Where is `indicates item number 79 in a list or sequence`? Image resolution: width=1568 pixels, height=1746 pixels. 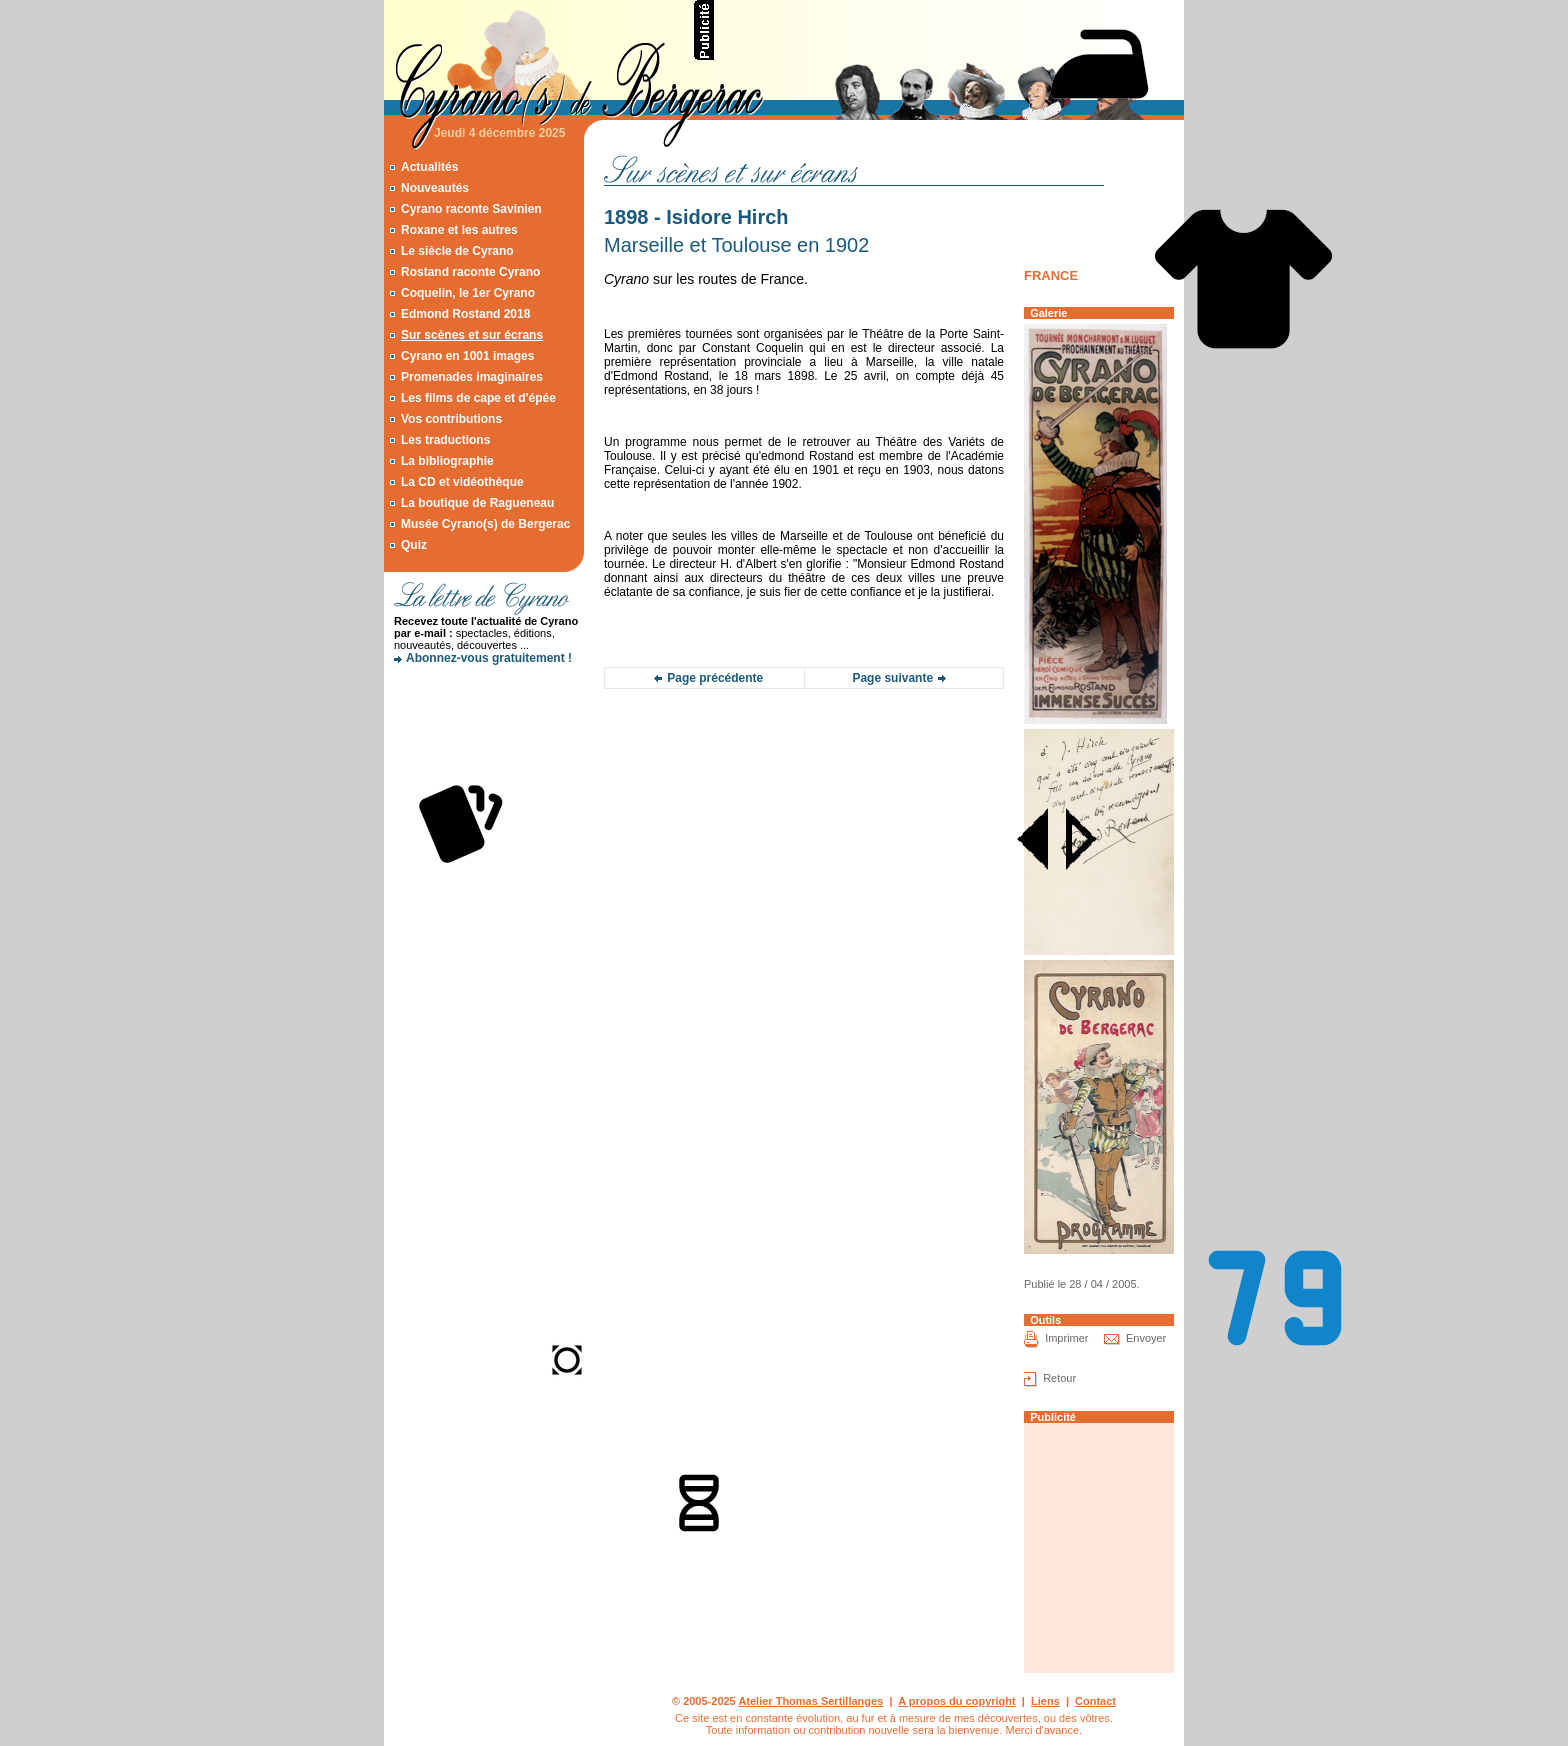
indicates item number 79 in a list or sequence is located at coordinates (1275, 1298).